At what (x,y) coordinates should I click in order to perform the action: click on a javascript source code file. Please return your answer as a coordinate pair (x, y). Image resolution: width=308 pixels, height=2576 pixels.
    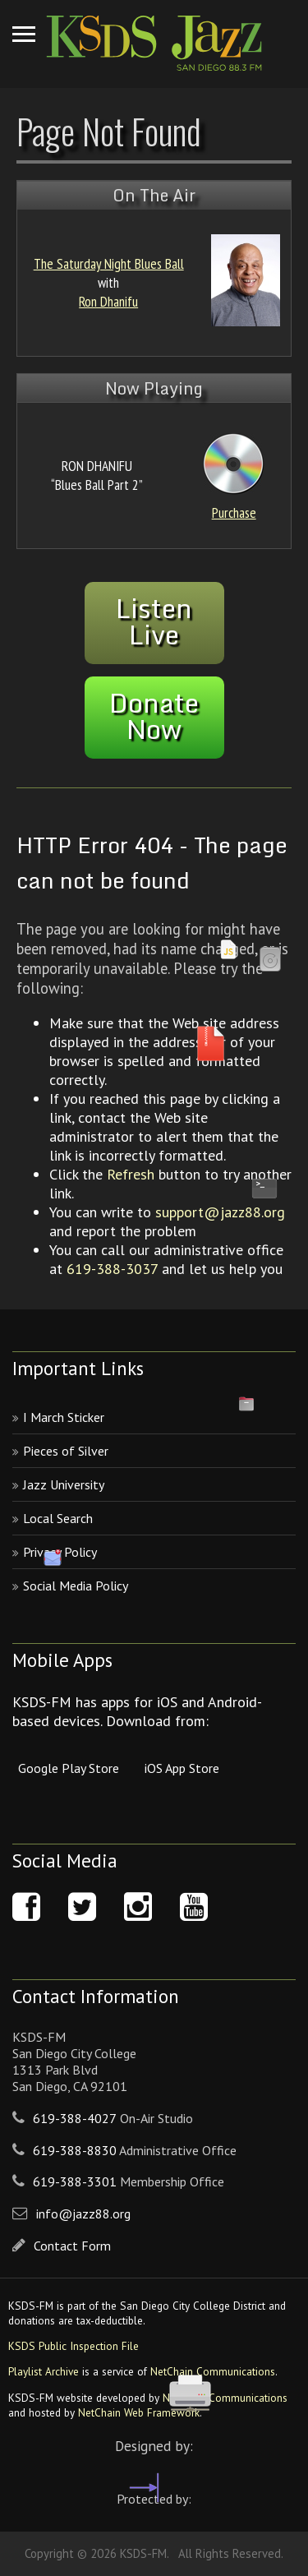
    Looking at the image, I should click on (228, 949).